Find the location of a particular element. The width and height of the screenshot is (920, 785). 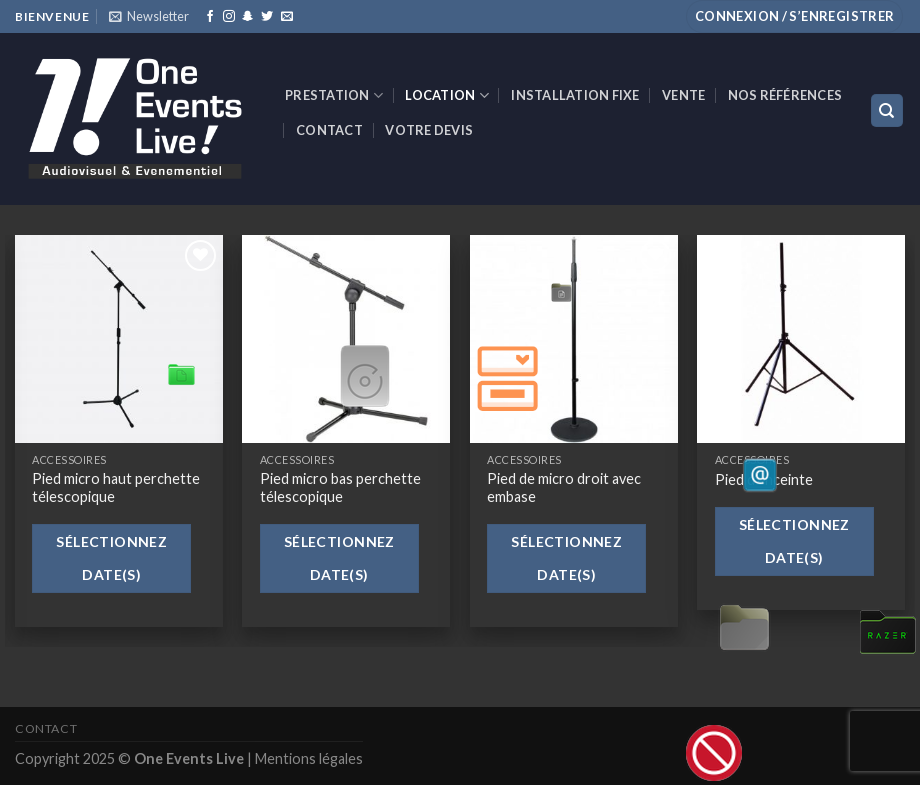

open documents folder is located at coordinates (181, 374).